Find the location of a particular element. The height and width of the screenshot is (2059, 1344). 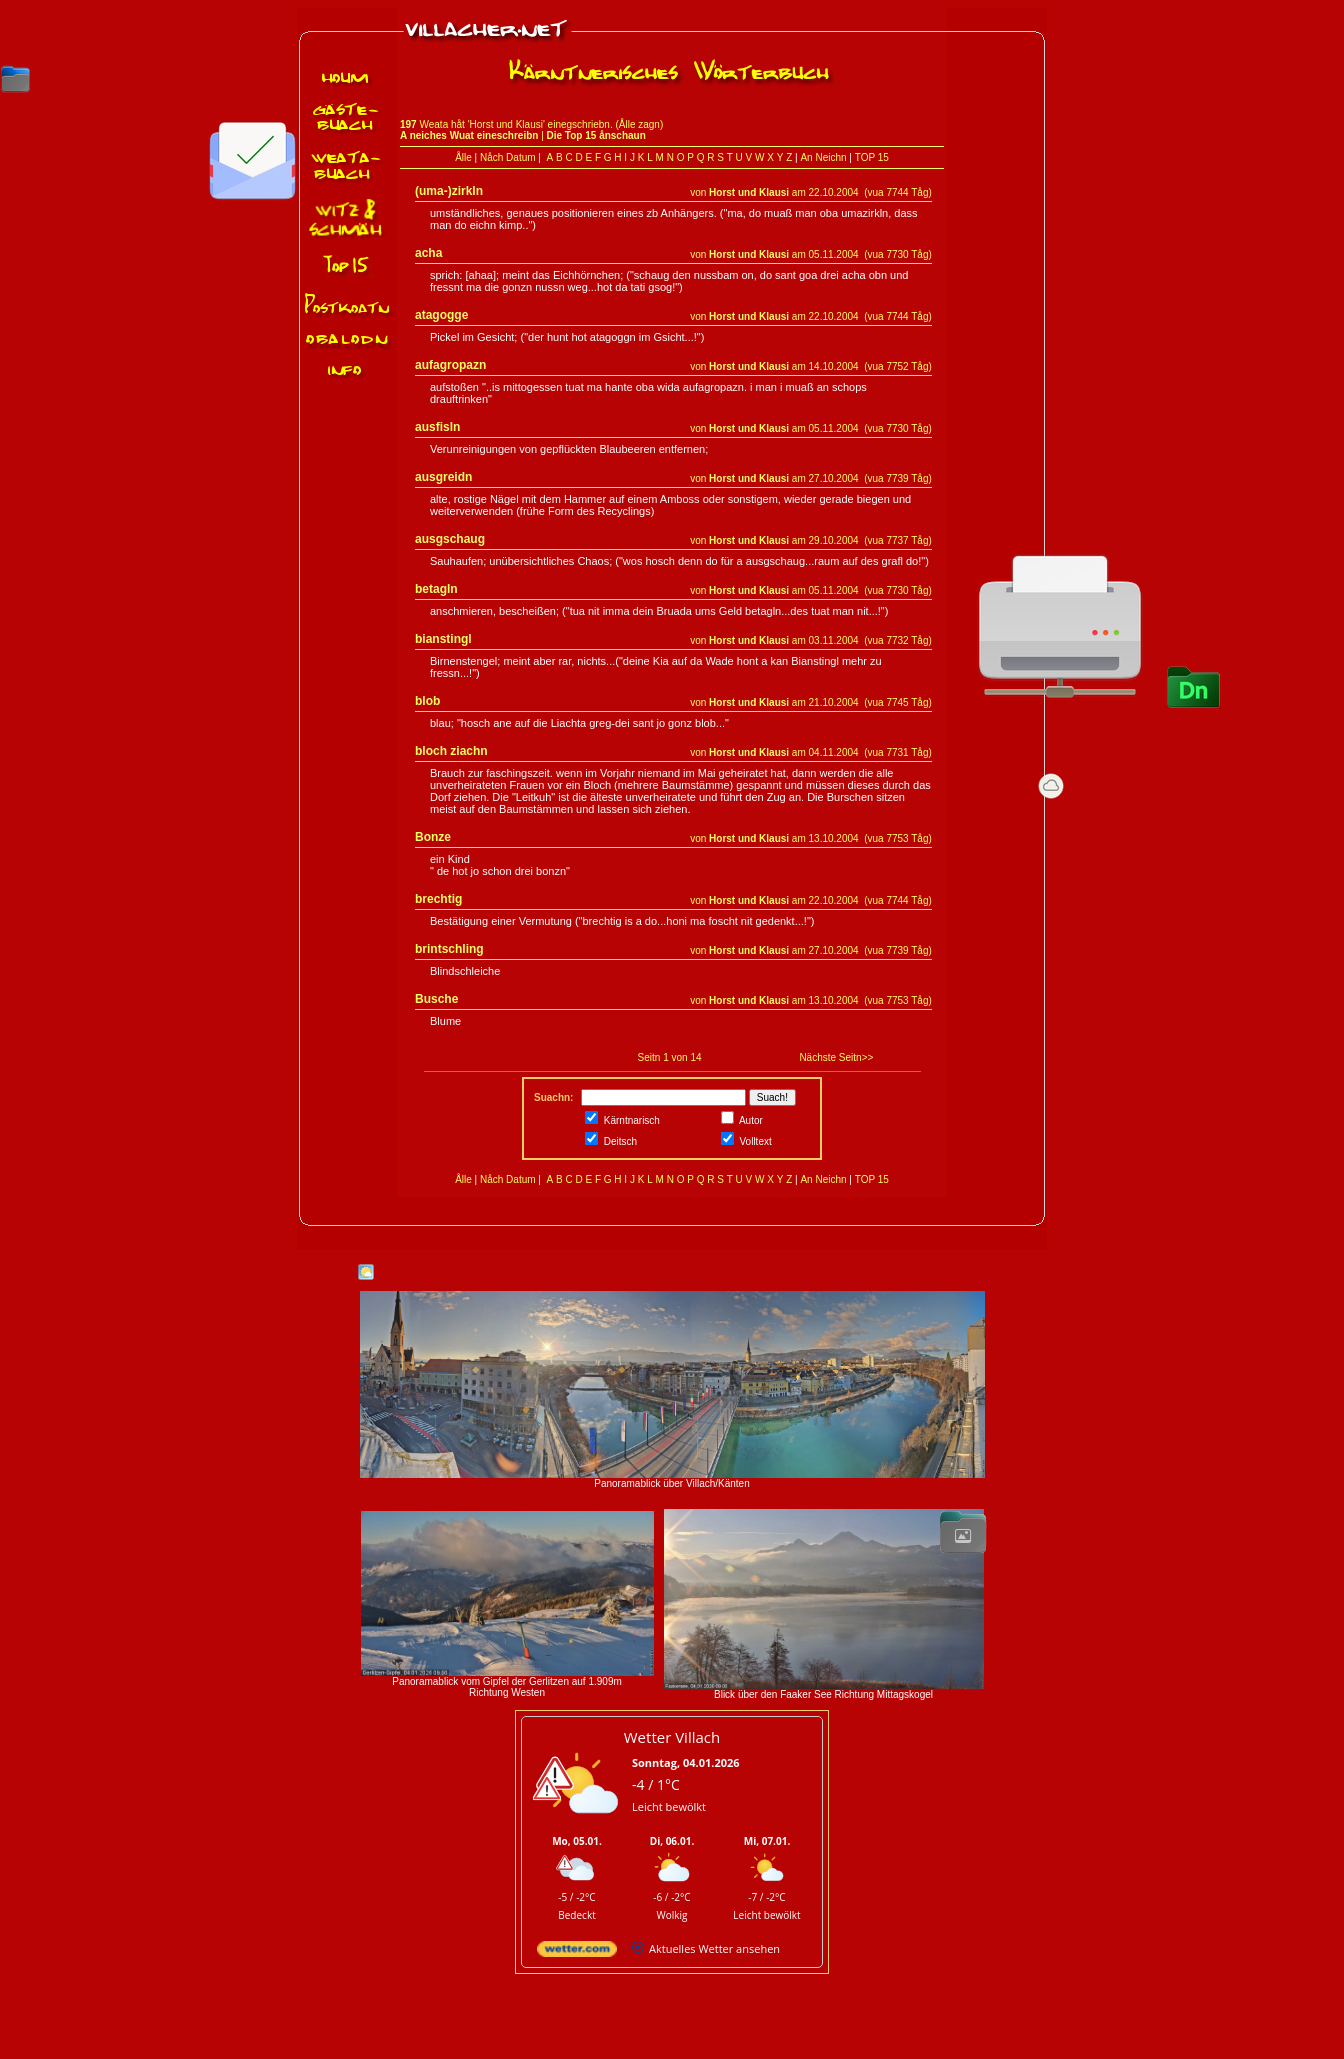

connect to a network printer is located at coordinates (1060, 630).